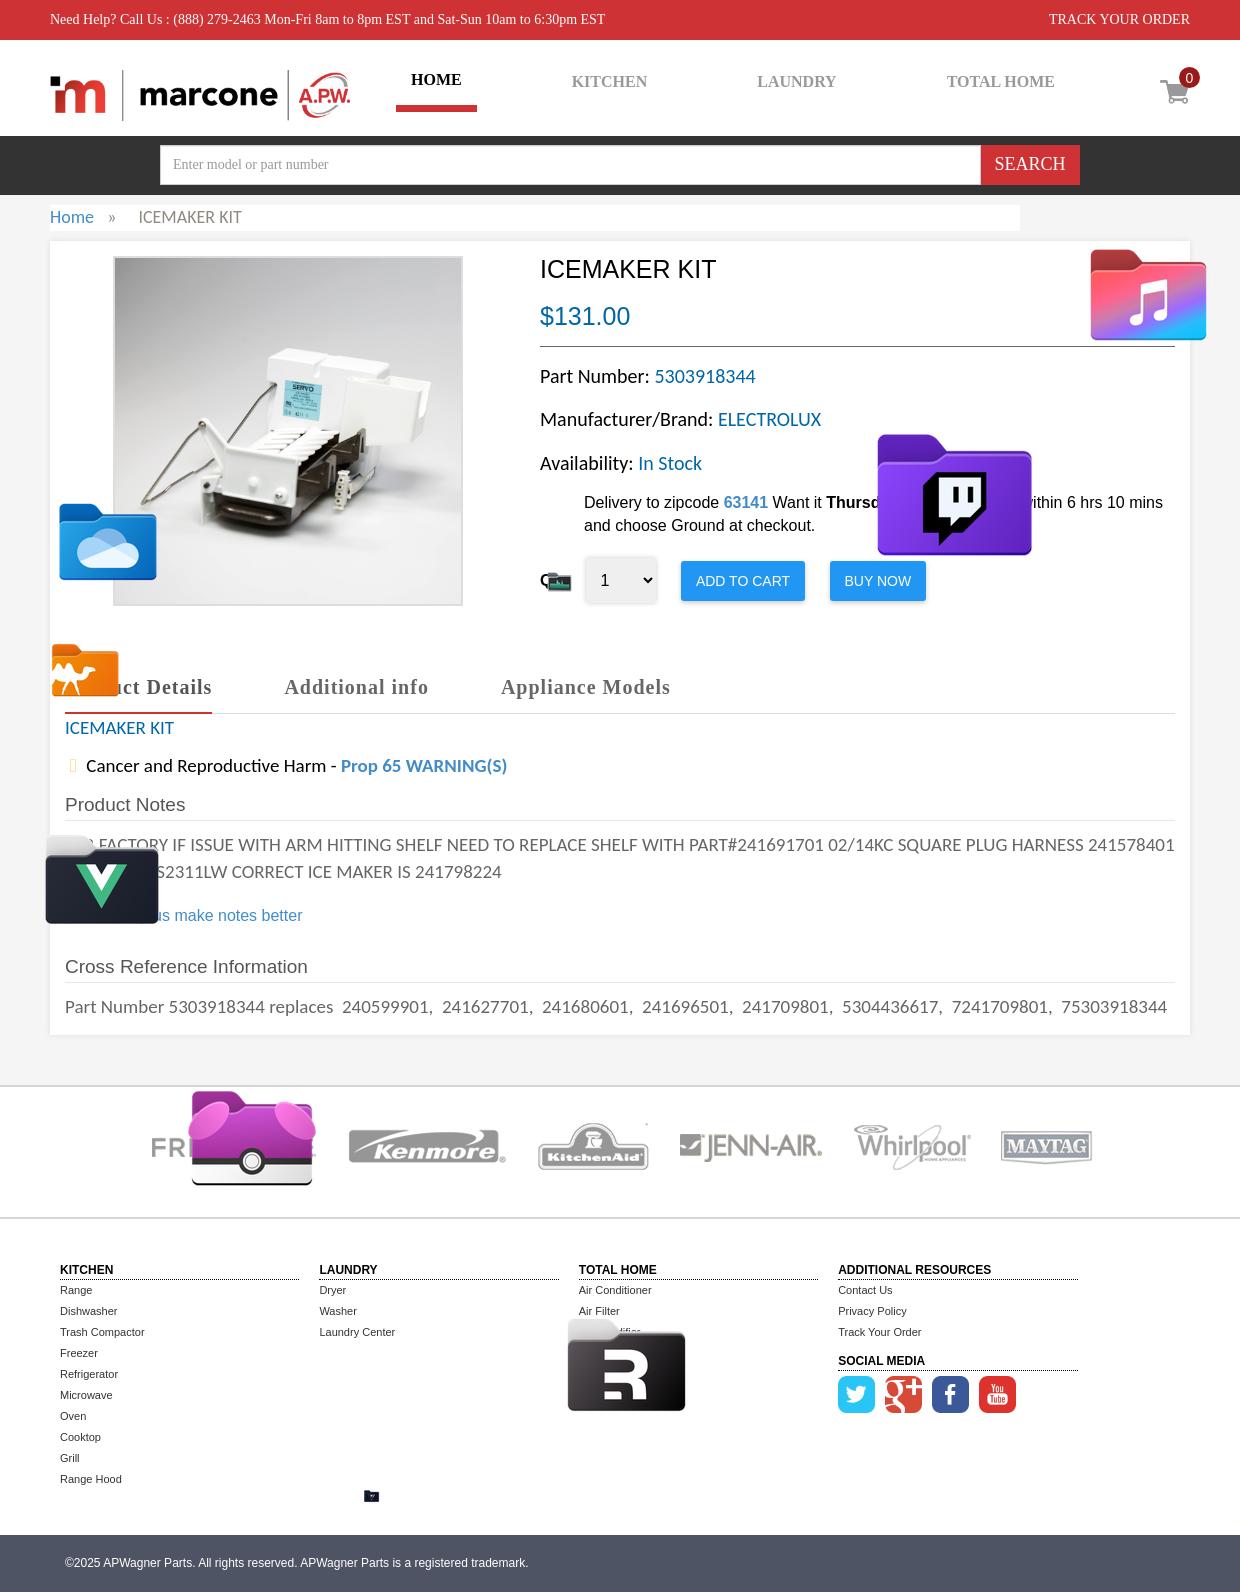  Describe the element at coordinates (101, 882) in the screenshot. I see `open folder containing vue.js project files` at that location.